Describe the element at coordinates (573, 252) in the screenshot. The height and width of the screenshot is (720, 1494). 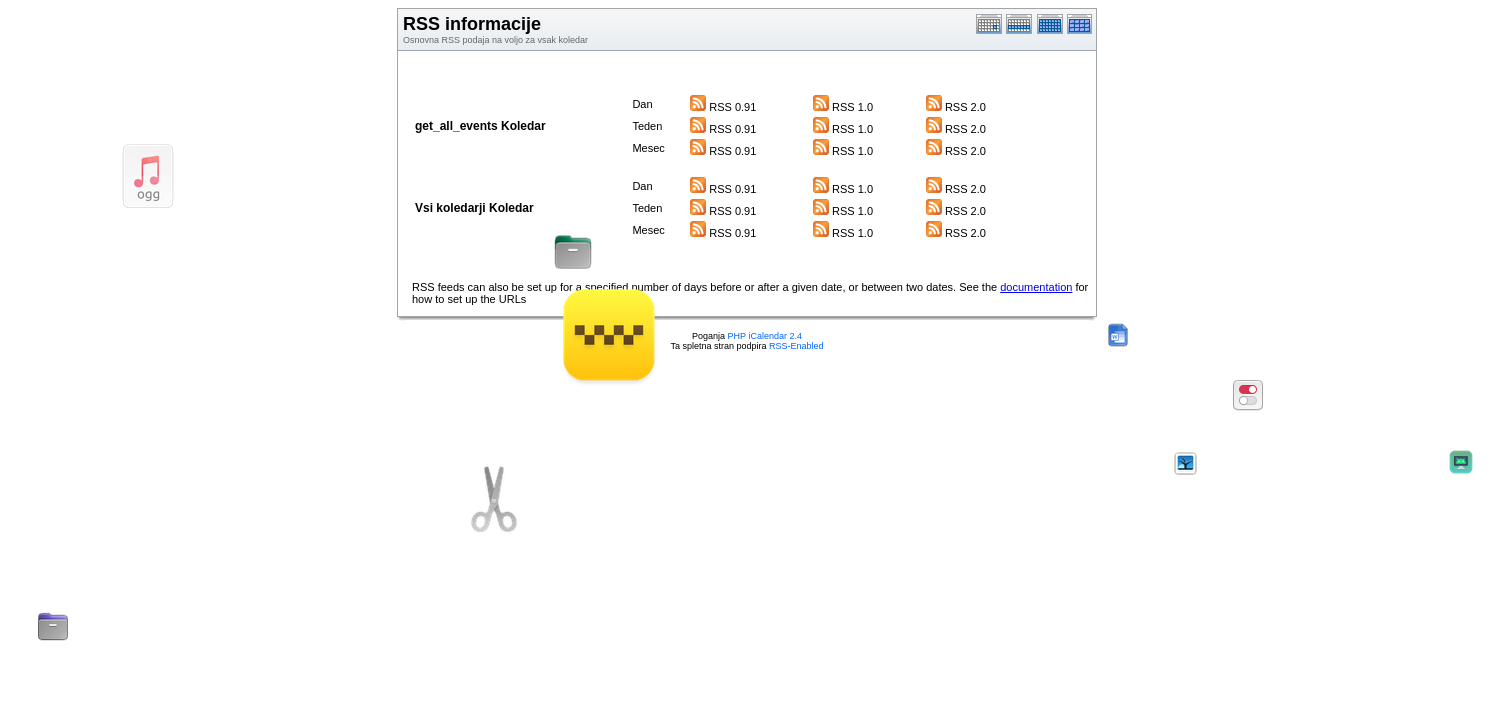
I see `open the file manager` at that location.